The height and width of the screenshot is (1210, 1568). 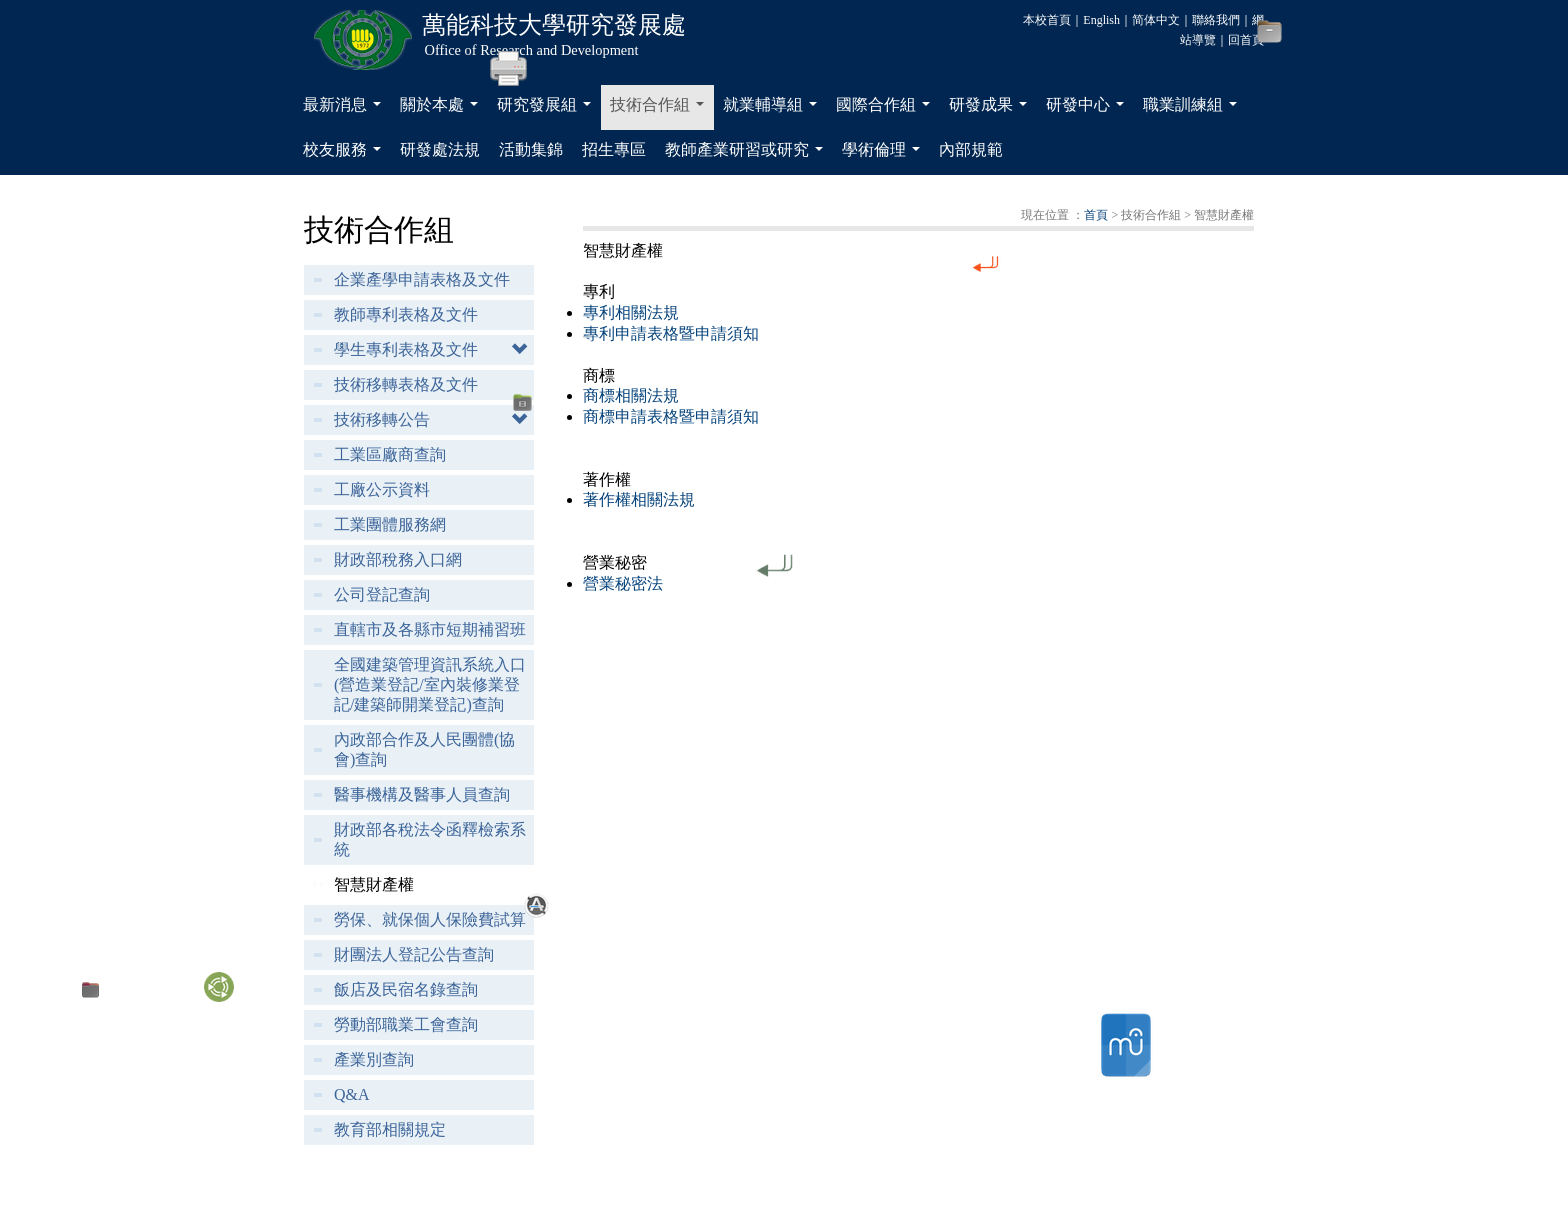 What do you see at coordinates (508, 68) in the screenshot?
I see `access printer settings` at bounding box center [508, 68].